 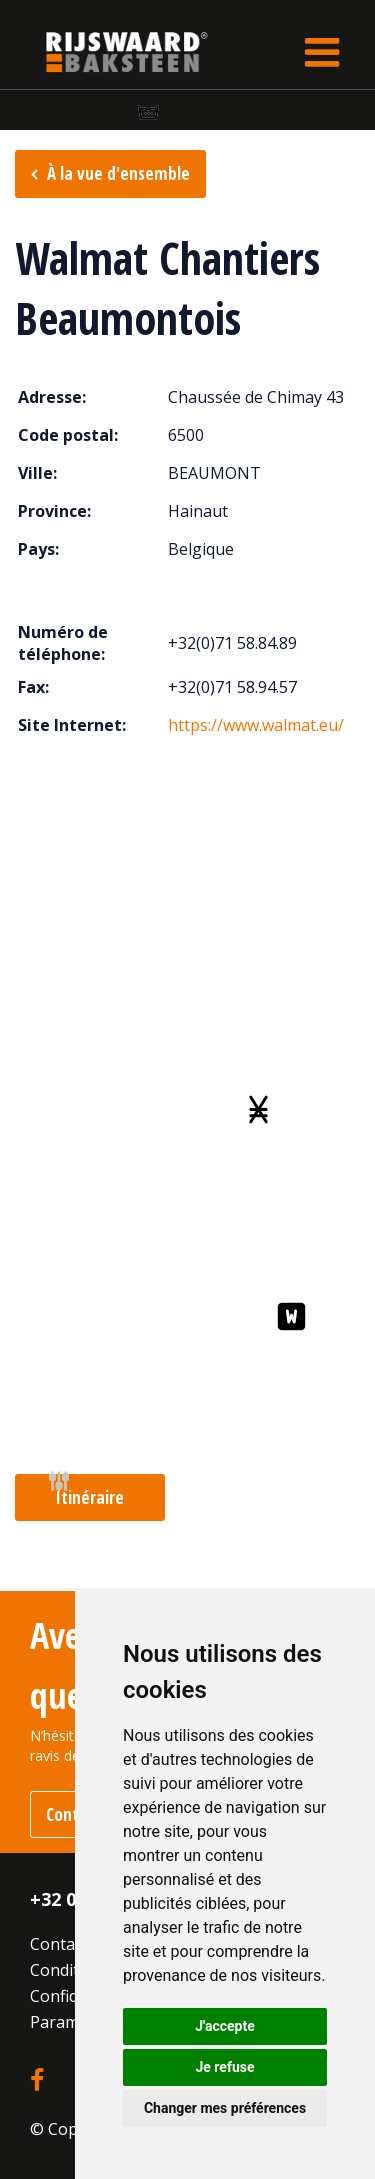 I want to click on view or select nano cryptocurrency, so click(x=258, y=1109).